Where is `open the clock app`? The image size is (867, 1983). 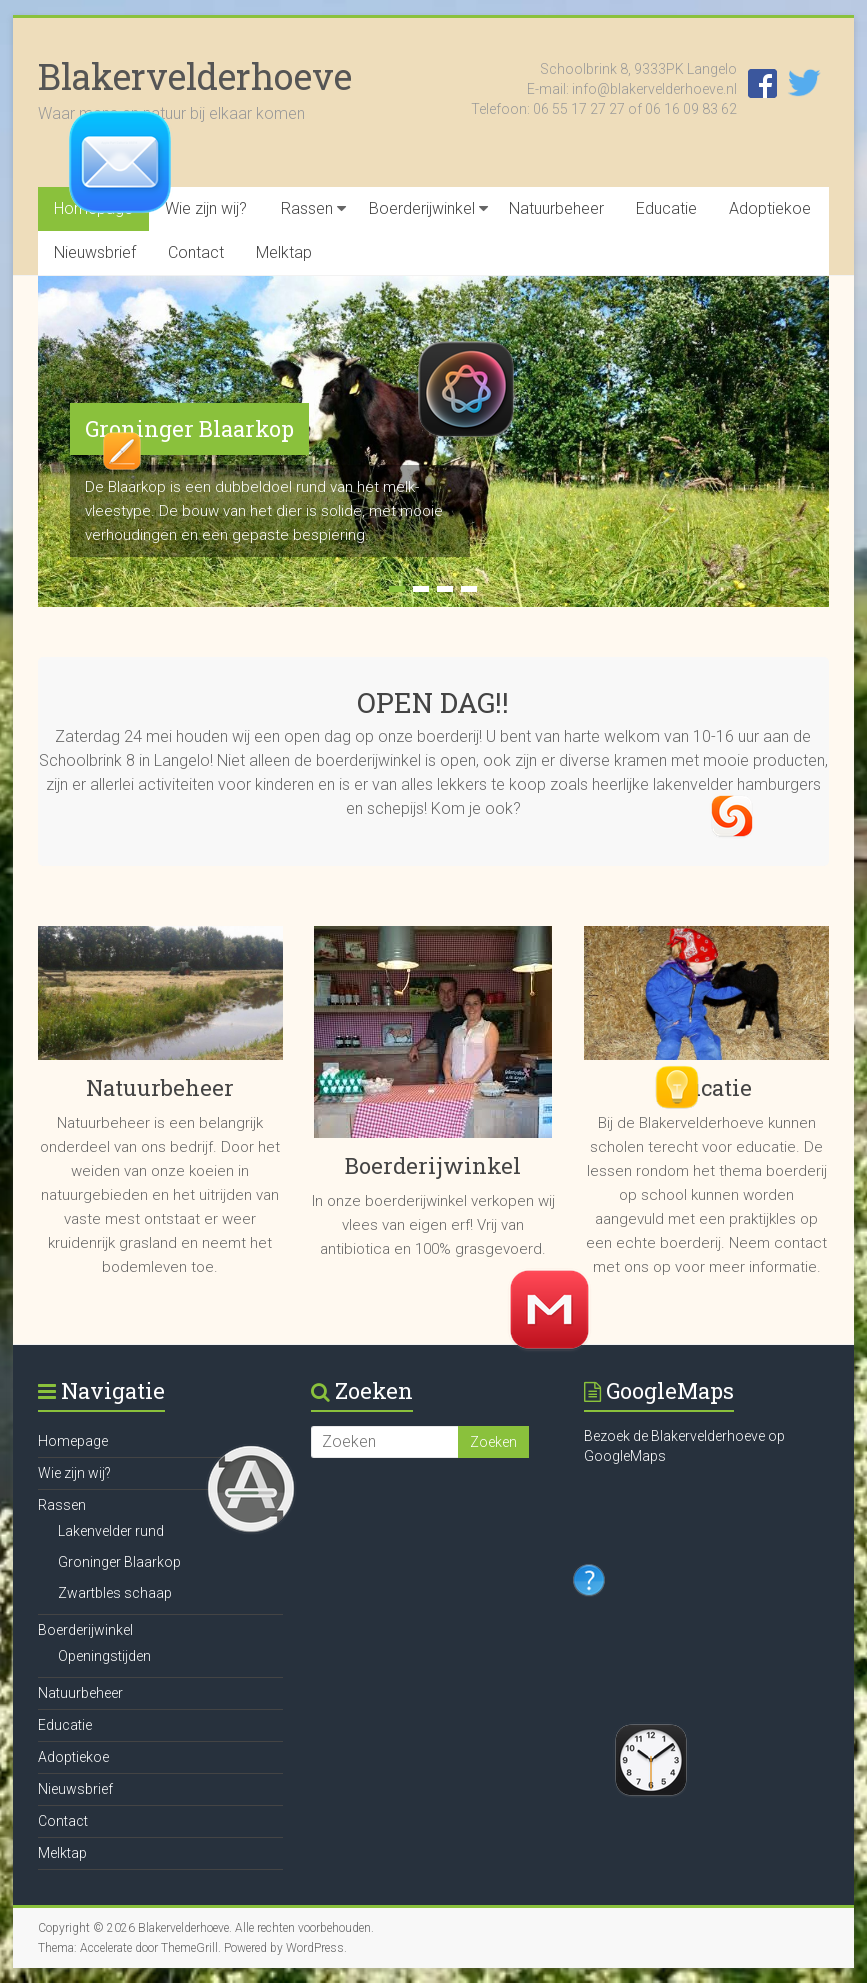 open the clock app is located at coordinates (651, 1760).